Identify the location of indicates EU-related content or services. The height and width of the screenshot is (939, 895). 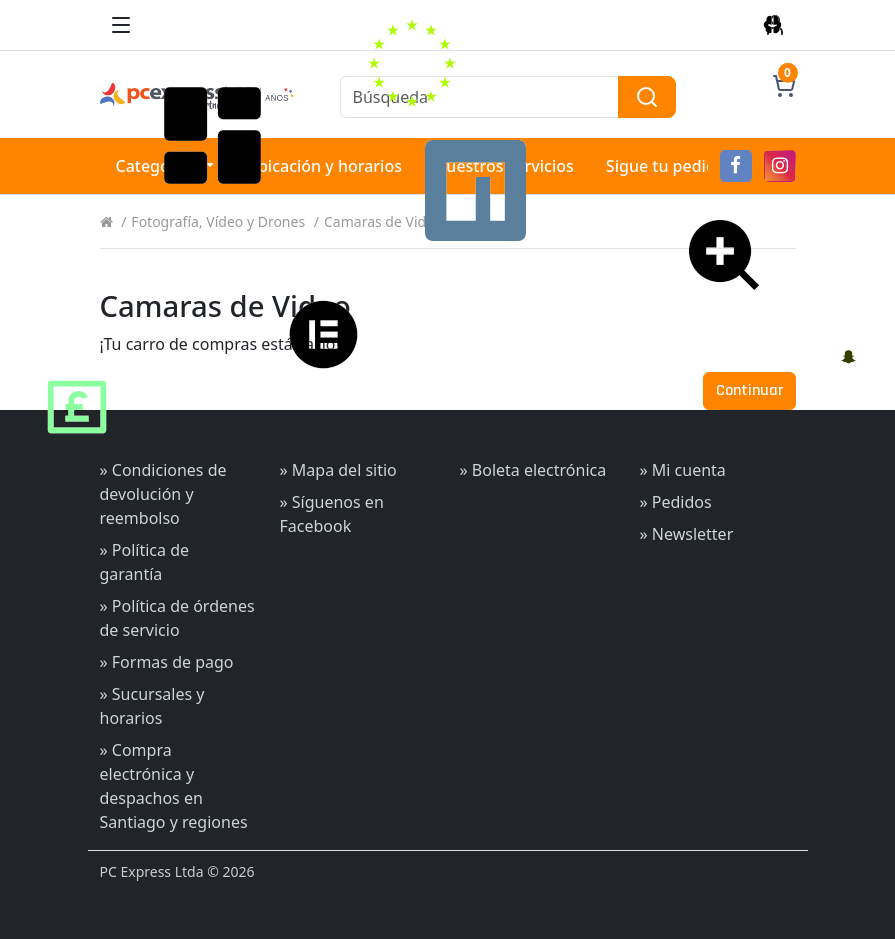
(412, 63).